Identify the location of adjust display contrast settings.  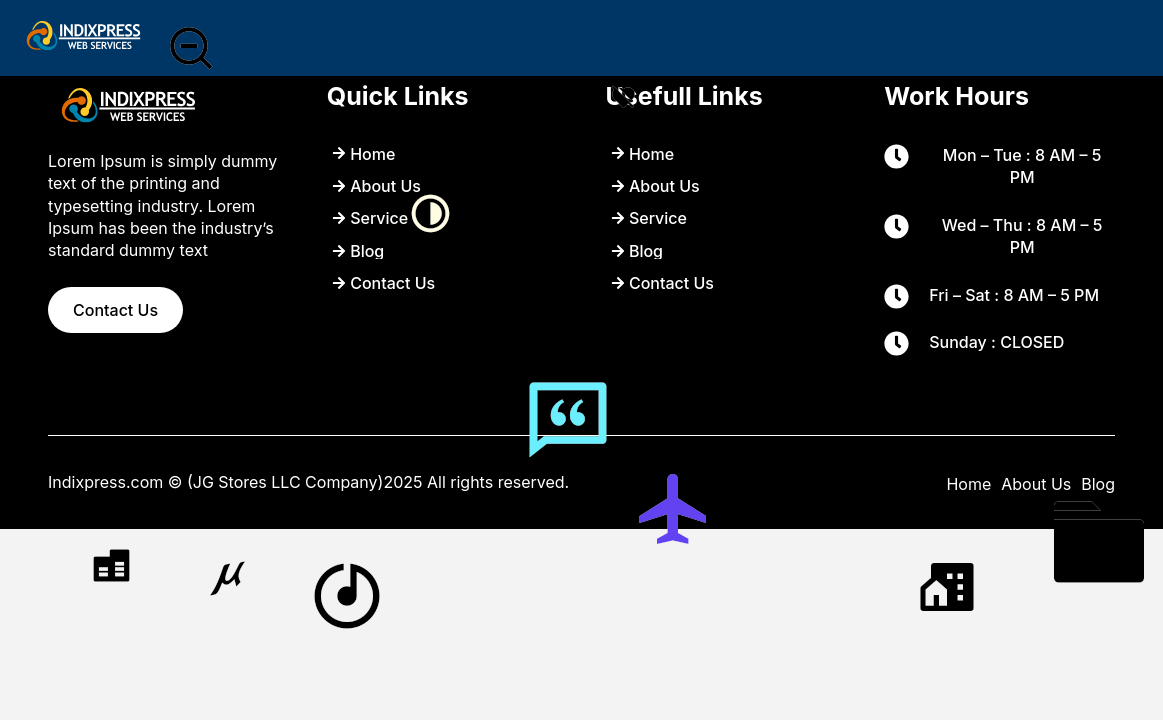
(430, 213).